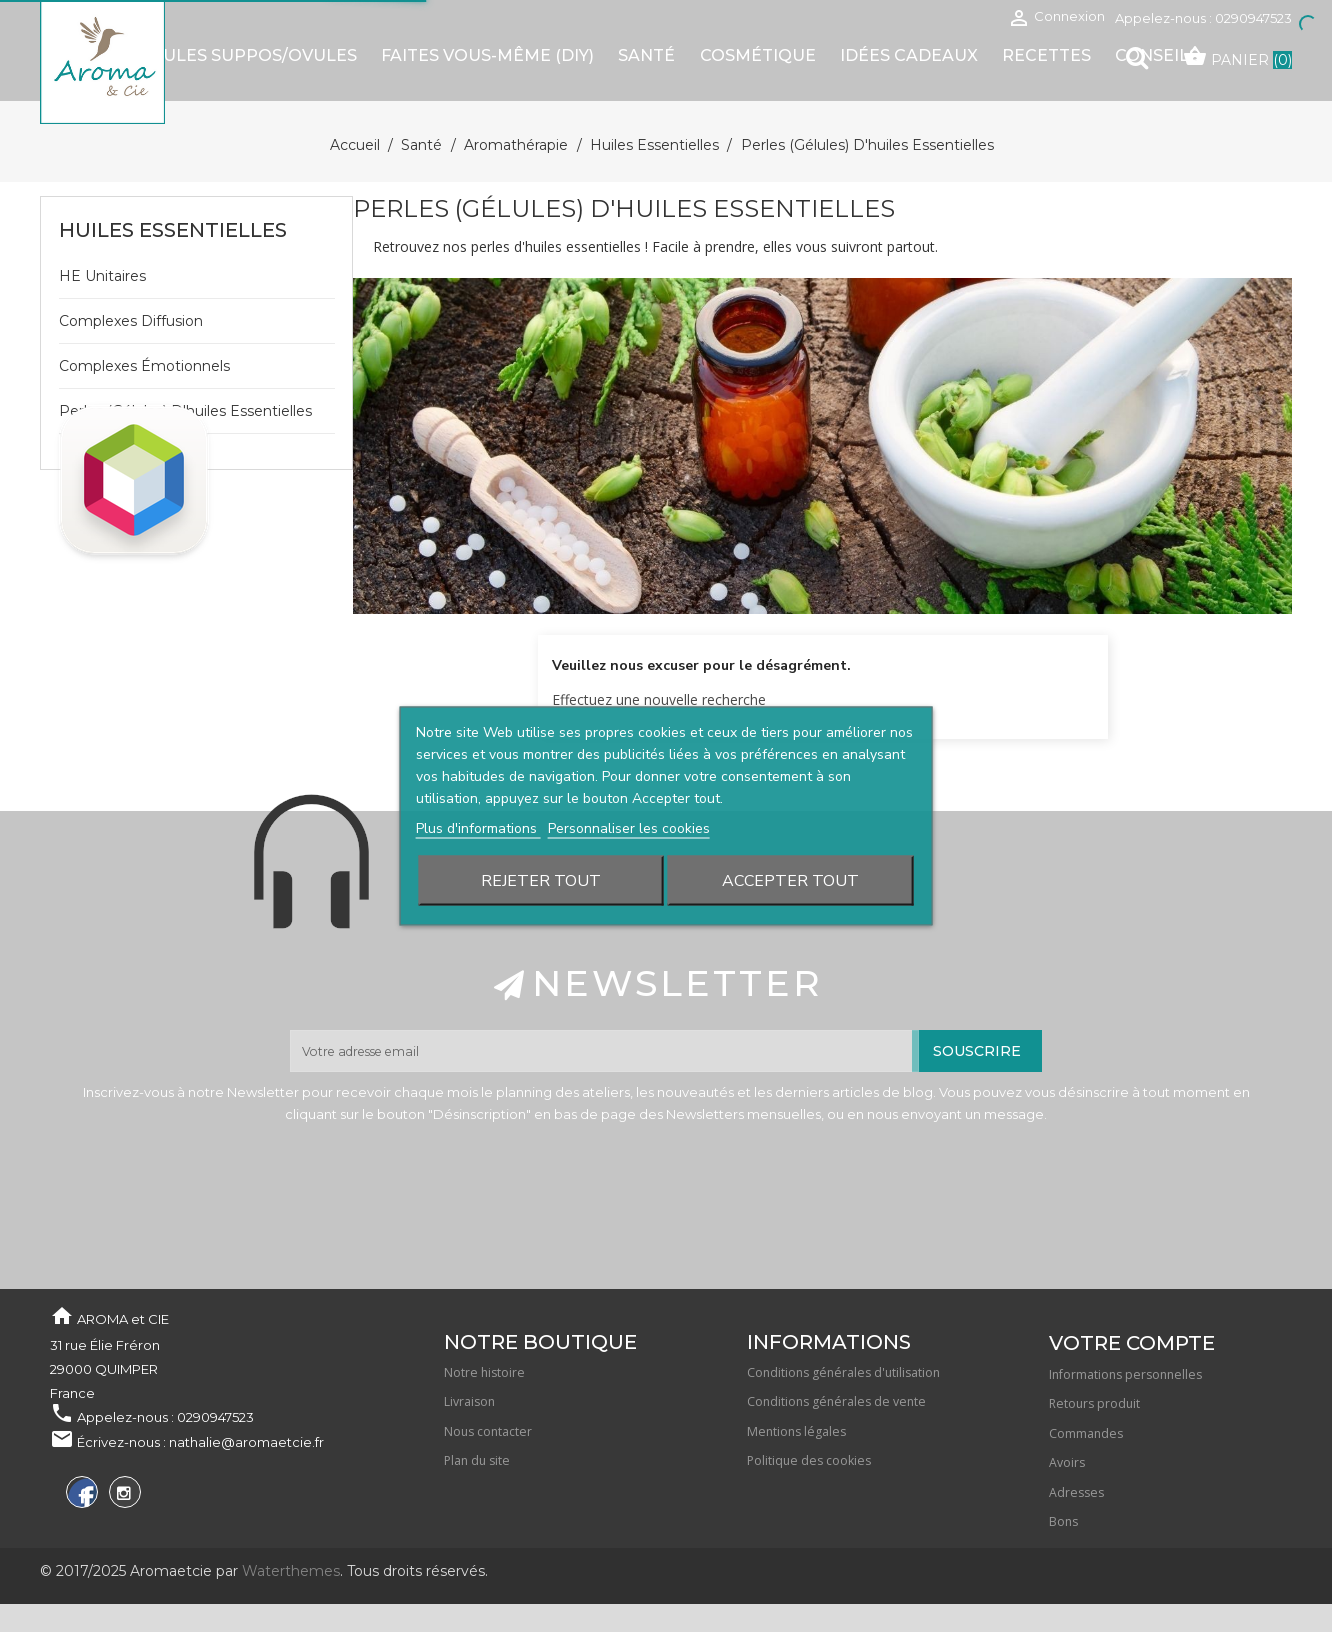 This screenshot has height=1632, width=1332. What do you see at coordinates (134, 480) in the screenshot?
I see `open NetBeans IDE` at bounding box center [134, 480].